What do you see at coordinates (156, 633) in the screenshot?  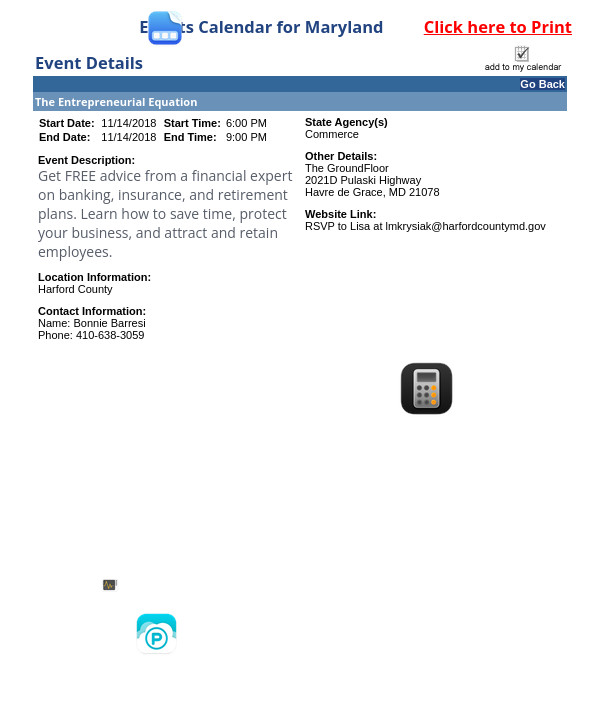 I see `open pCloud cloud storage app` at bounding box center [156, 633].